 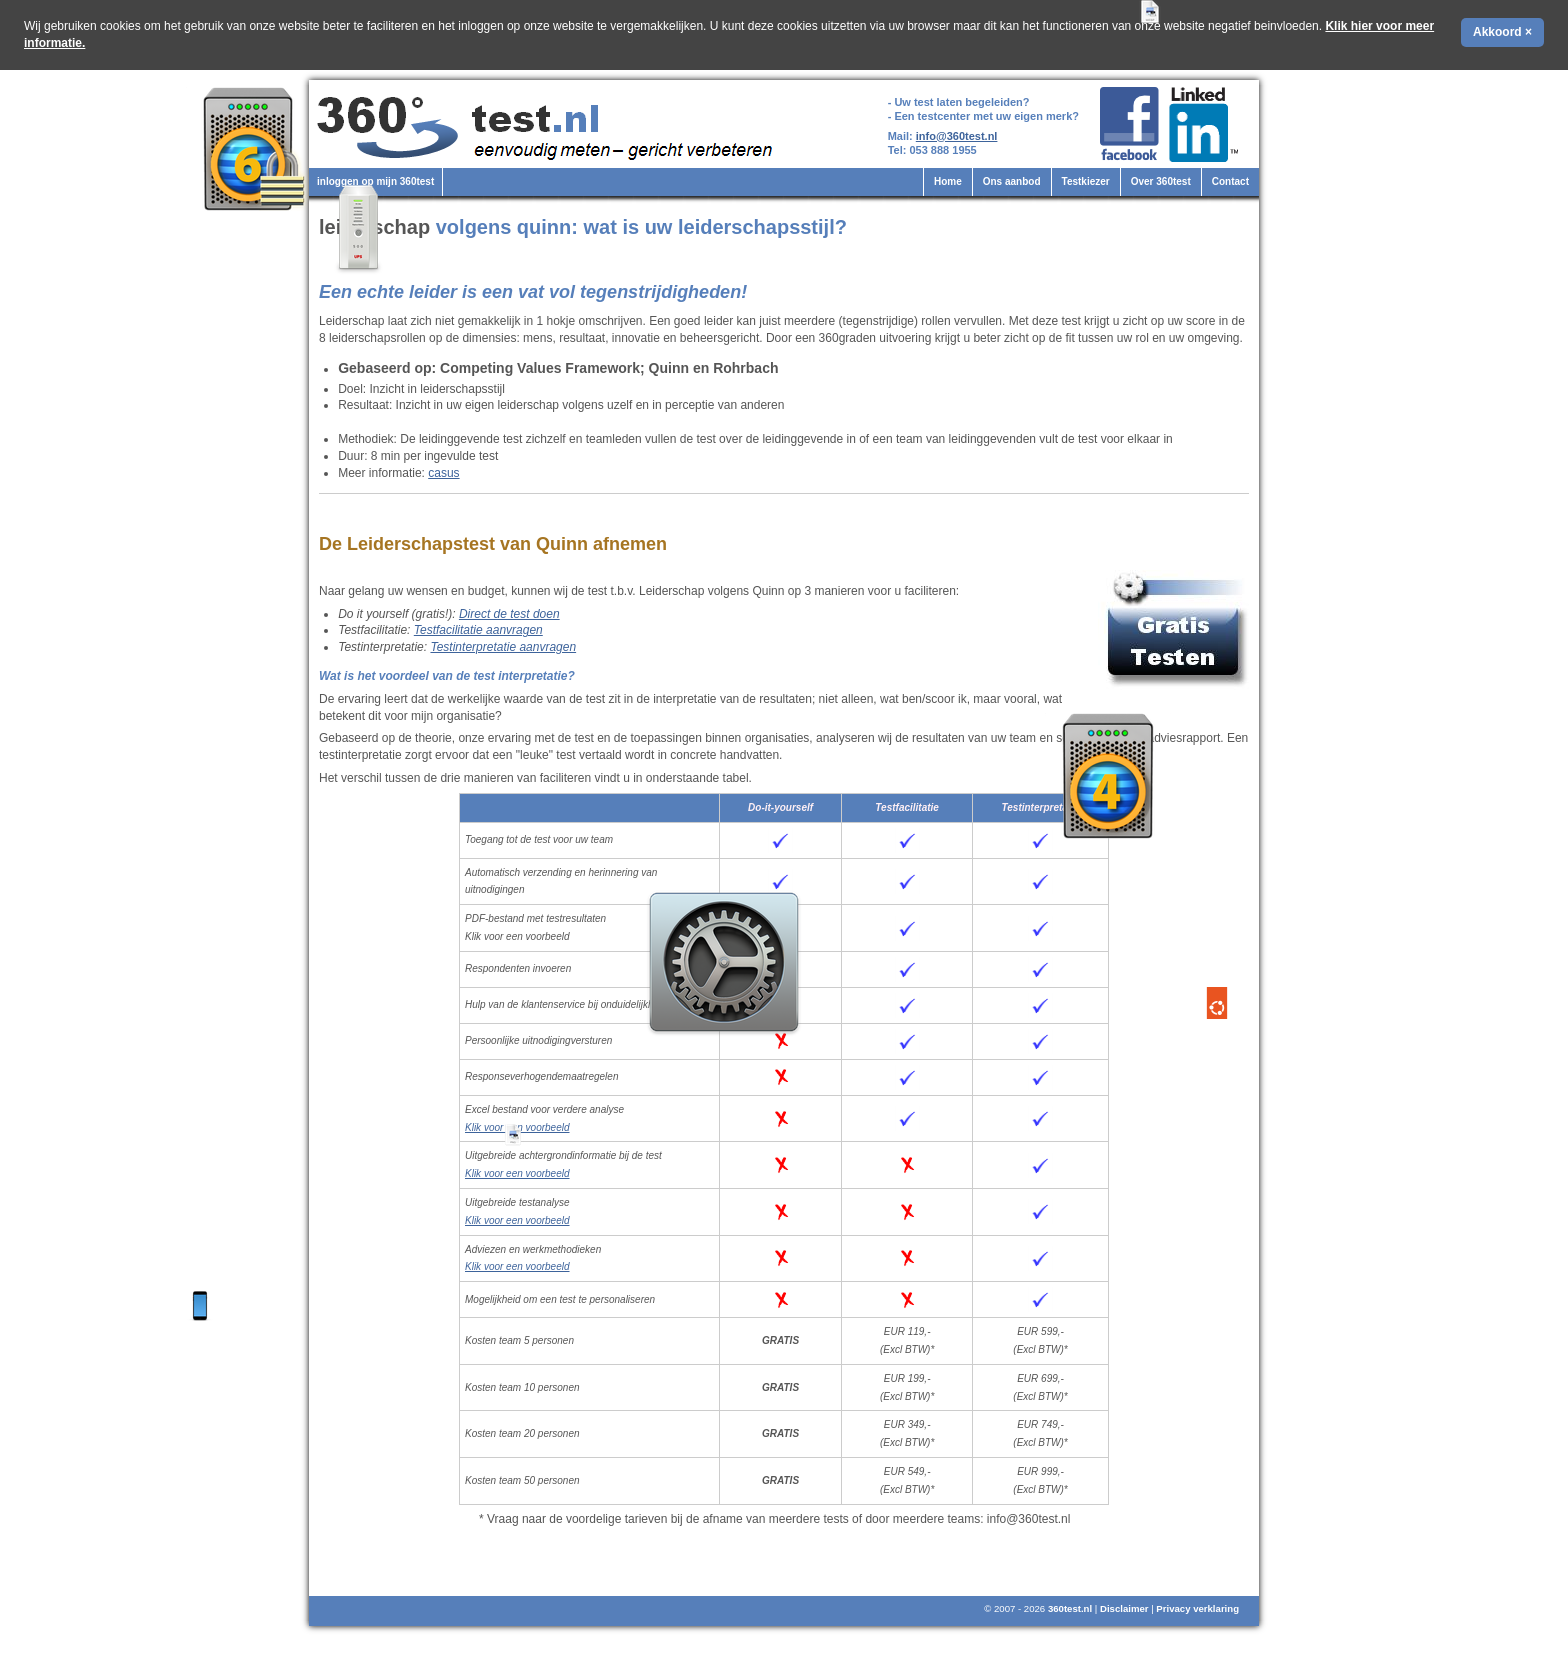 I want to click on open the ubuntu system menu, so click(x=1217, y=1003).